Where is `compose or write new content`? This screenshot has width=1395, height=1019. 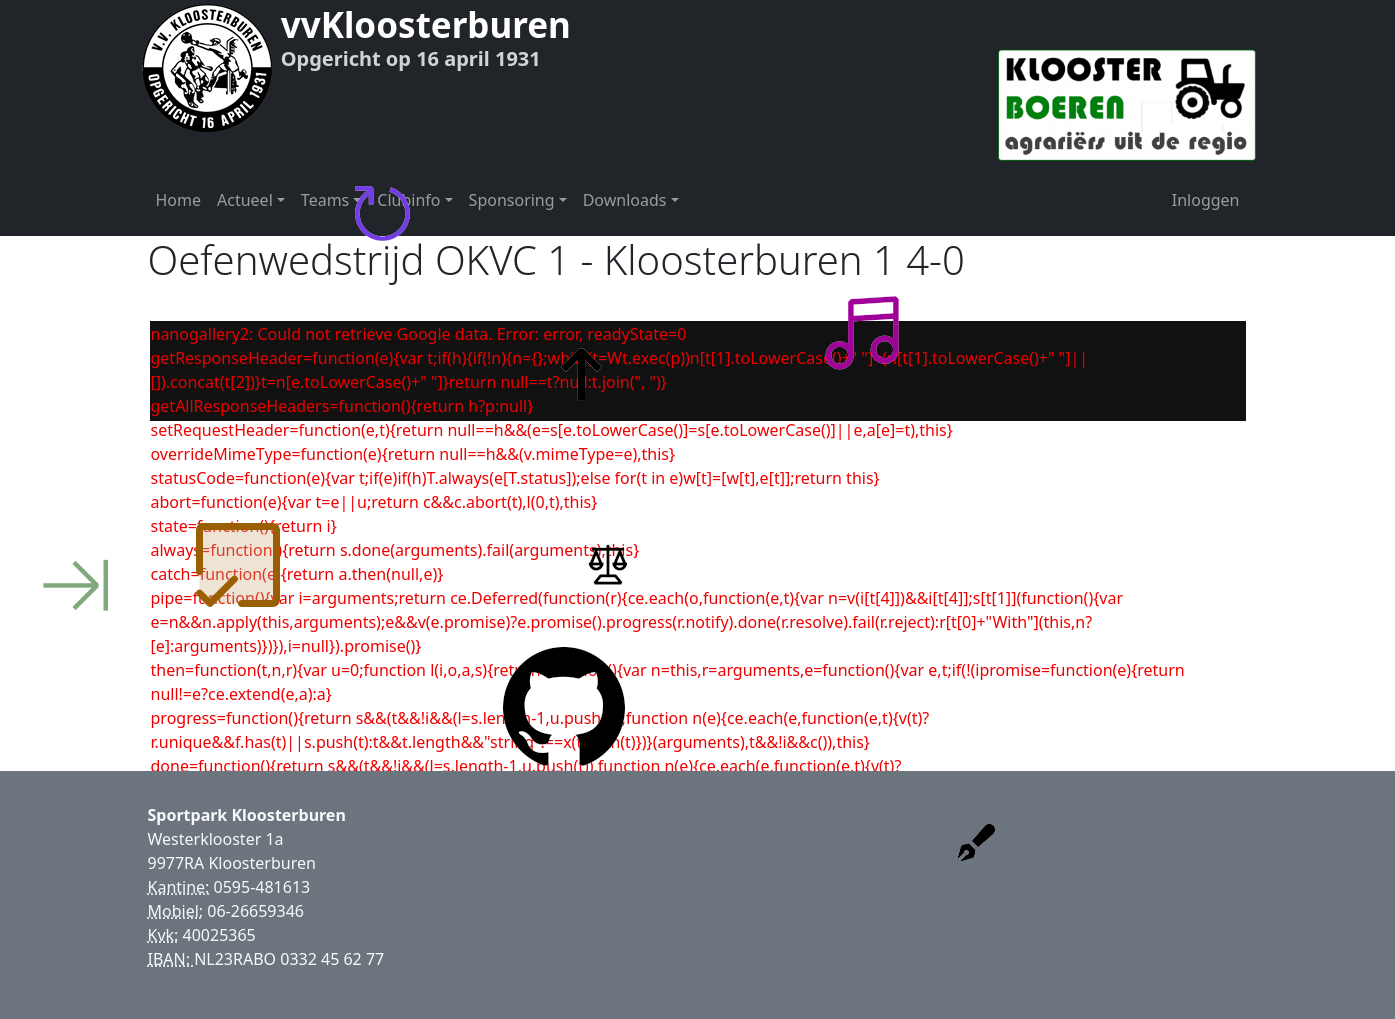
compose or write new content is located at coordinates (976, 843).